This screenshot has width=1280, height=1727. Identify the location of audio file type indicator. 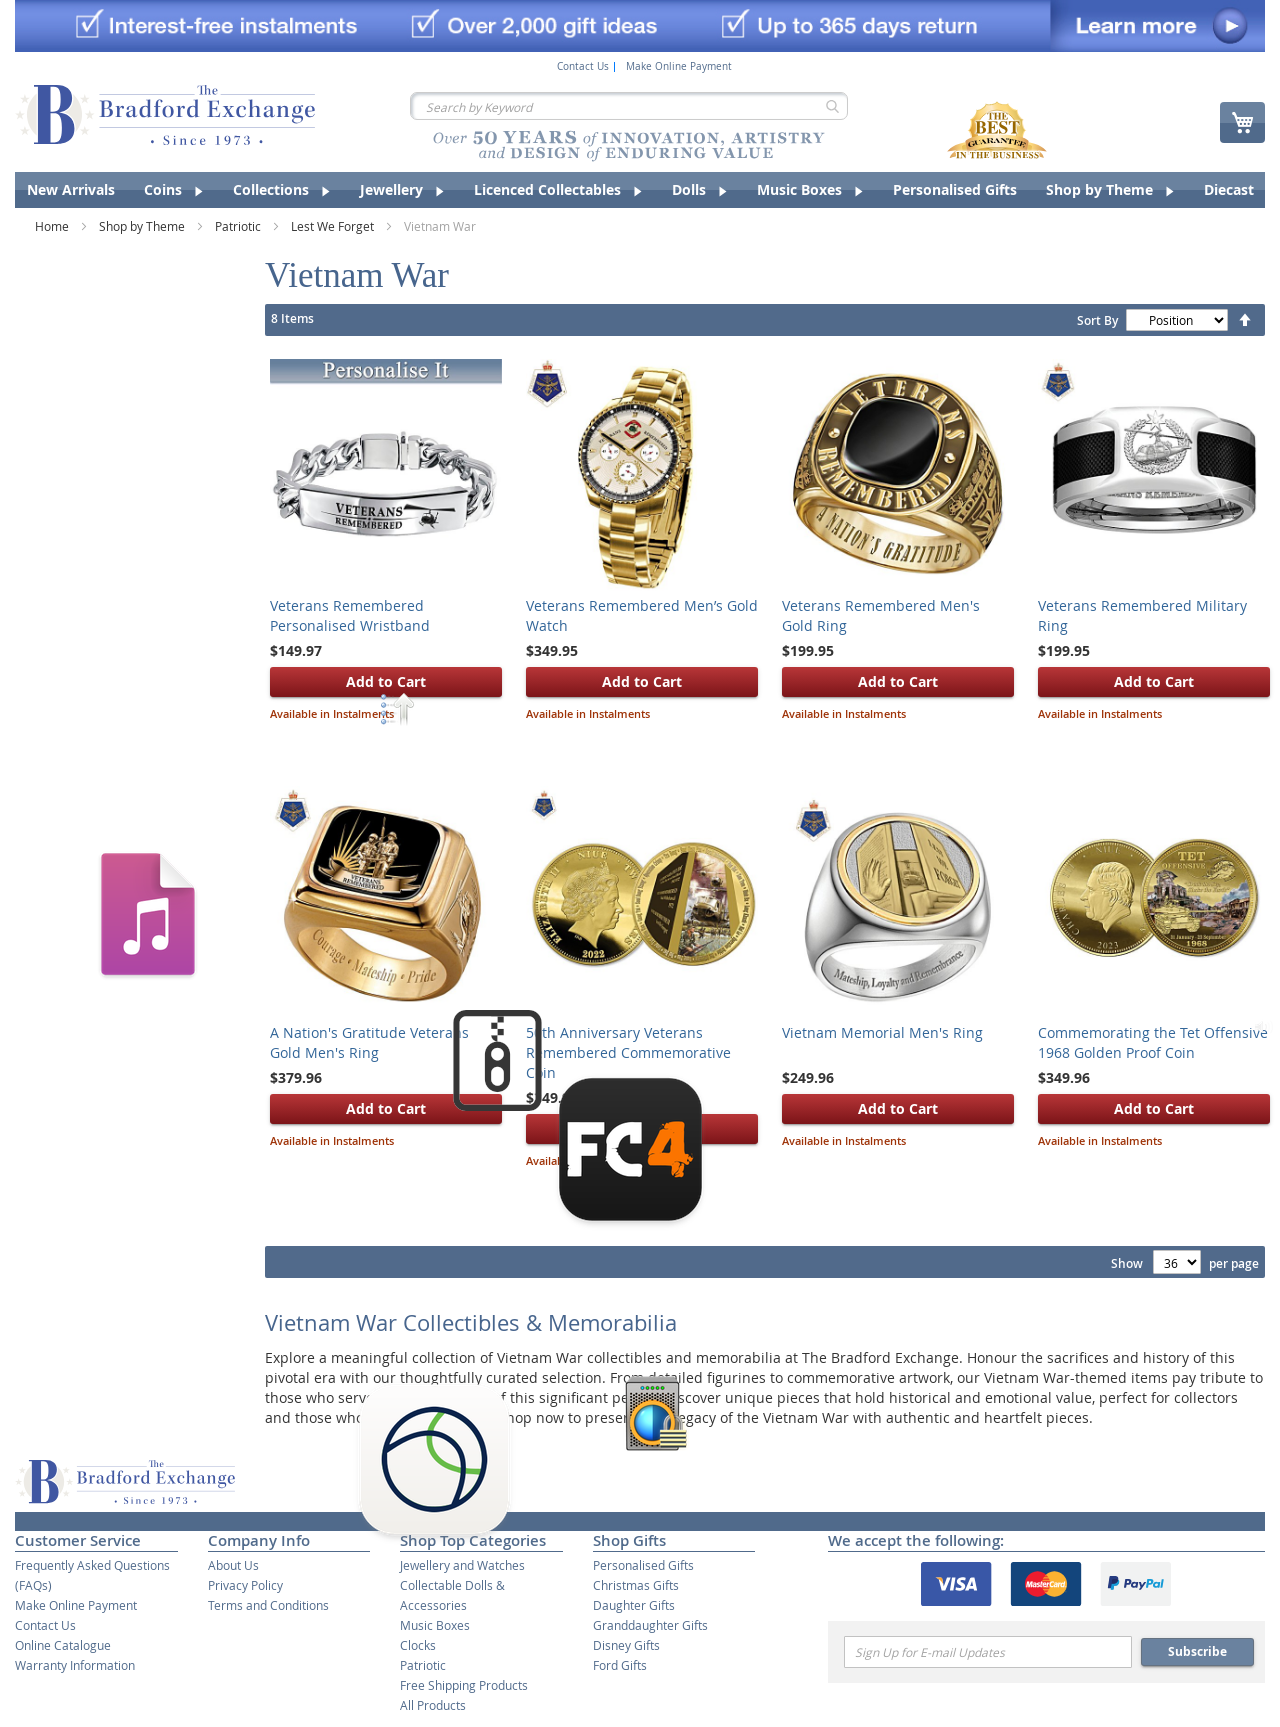
(148, 914).